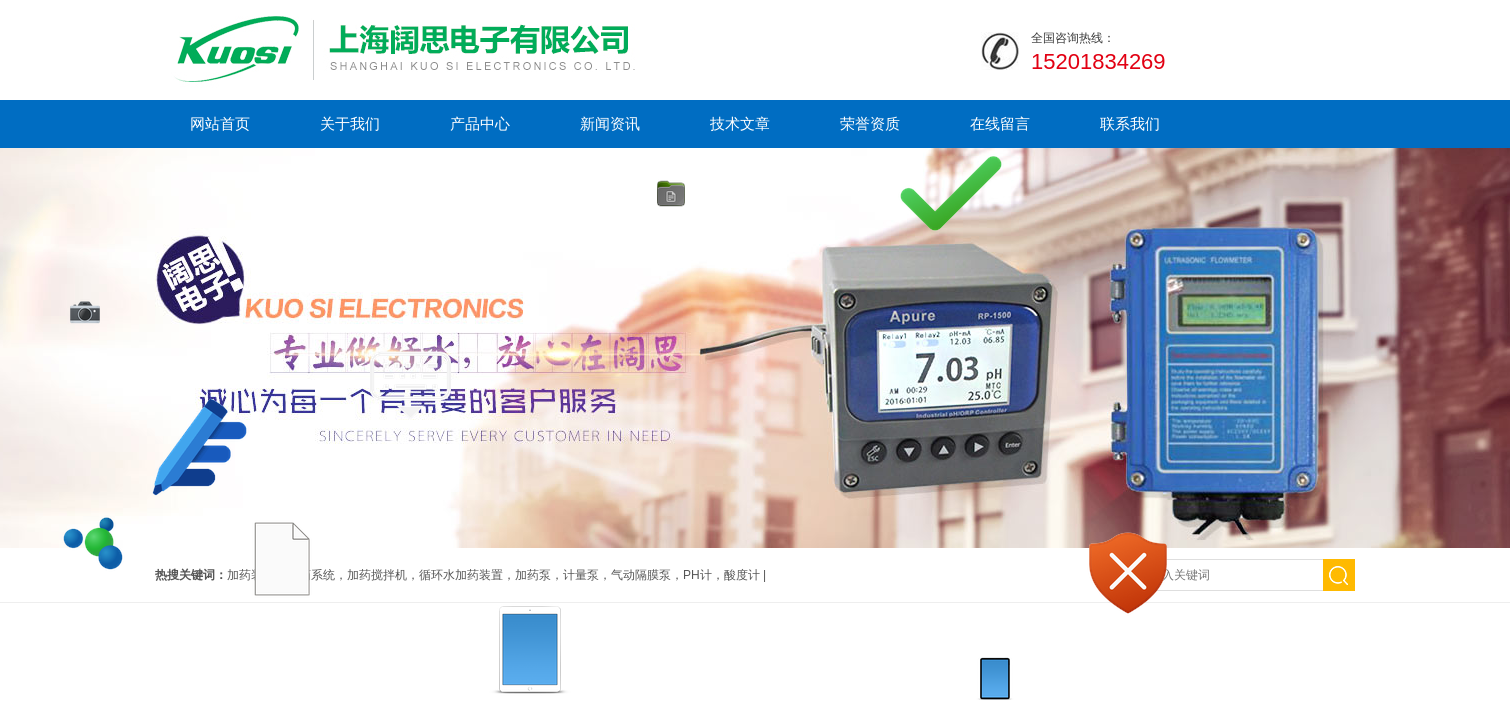  Describe the element at coordinates (282, 559) in the screenshot. I see `a generic file or document` at that location.